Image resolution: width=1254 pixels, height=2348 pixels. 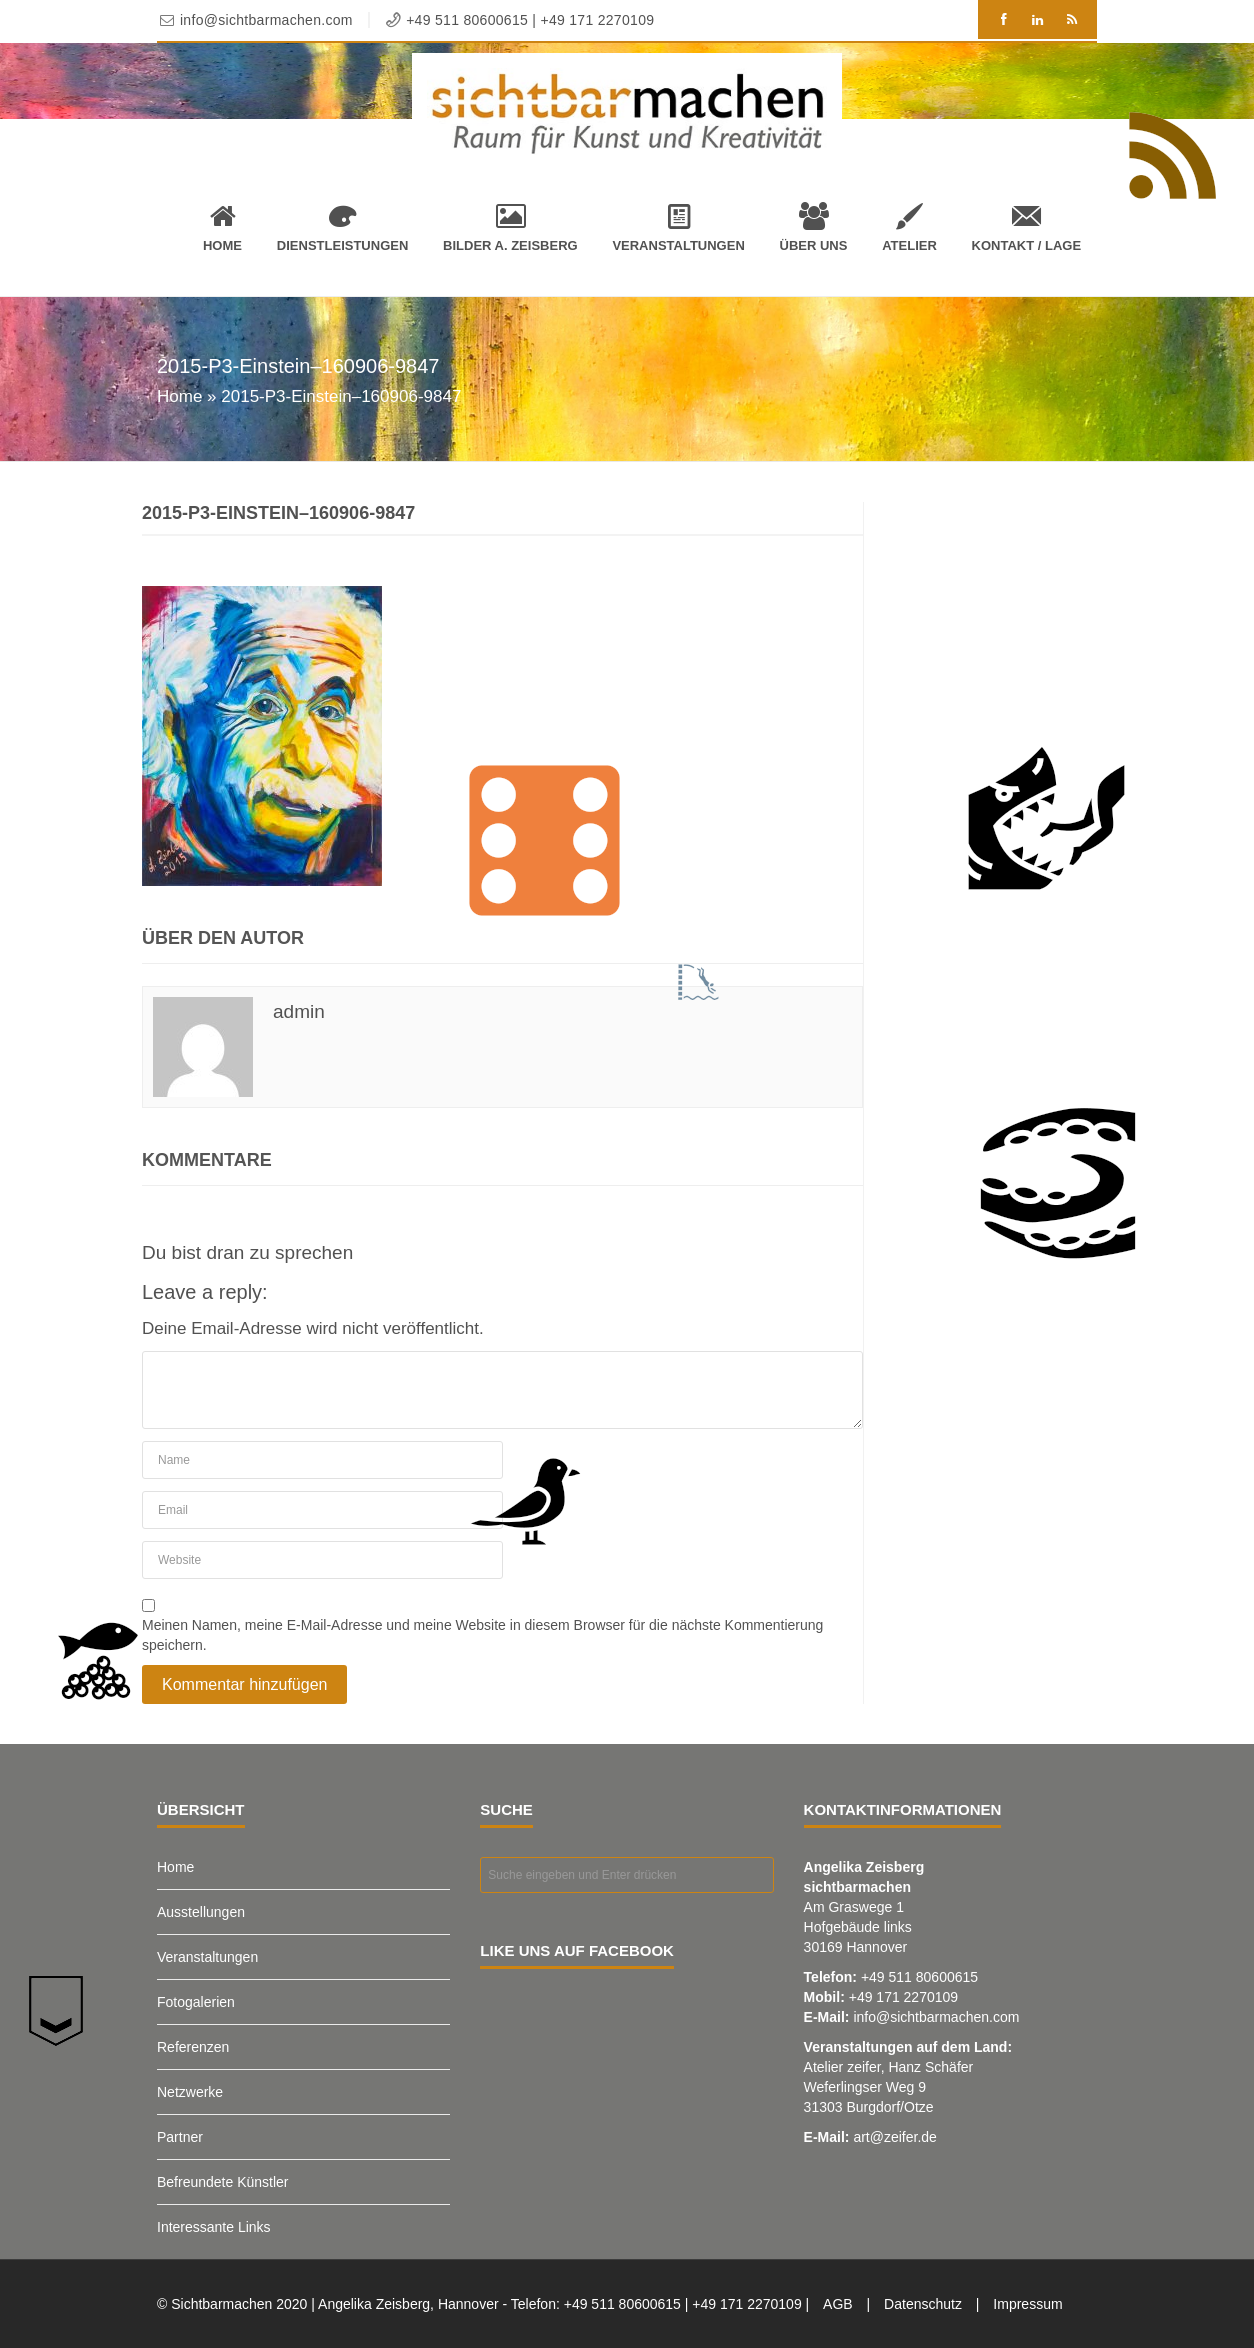 I want to click on indicates a beach or coastal location, so click(x=525, y=1501).